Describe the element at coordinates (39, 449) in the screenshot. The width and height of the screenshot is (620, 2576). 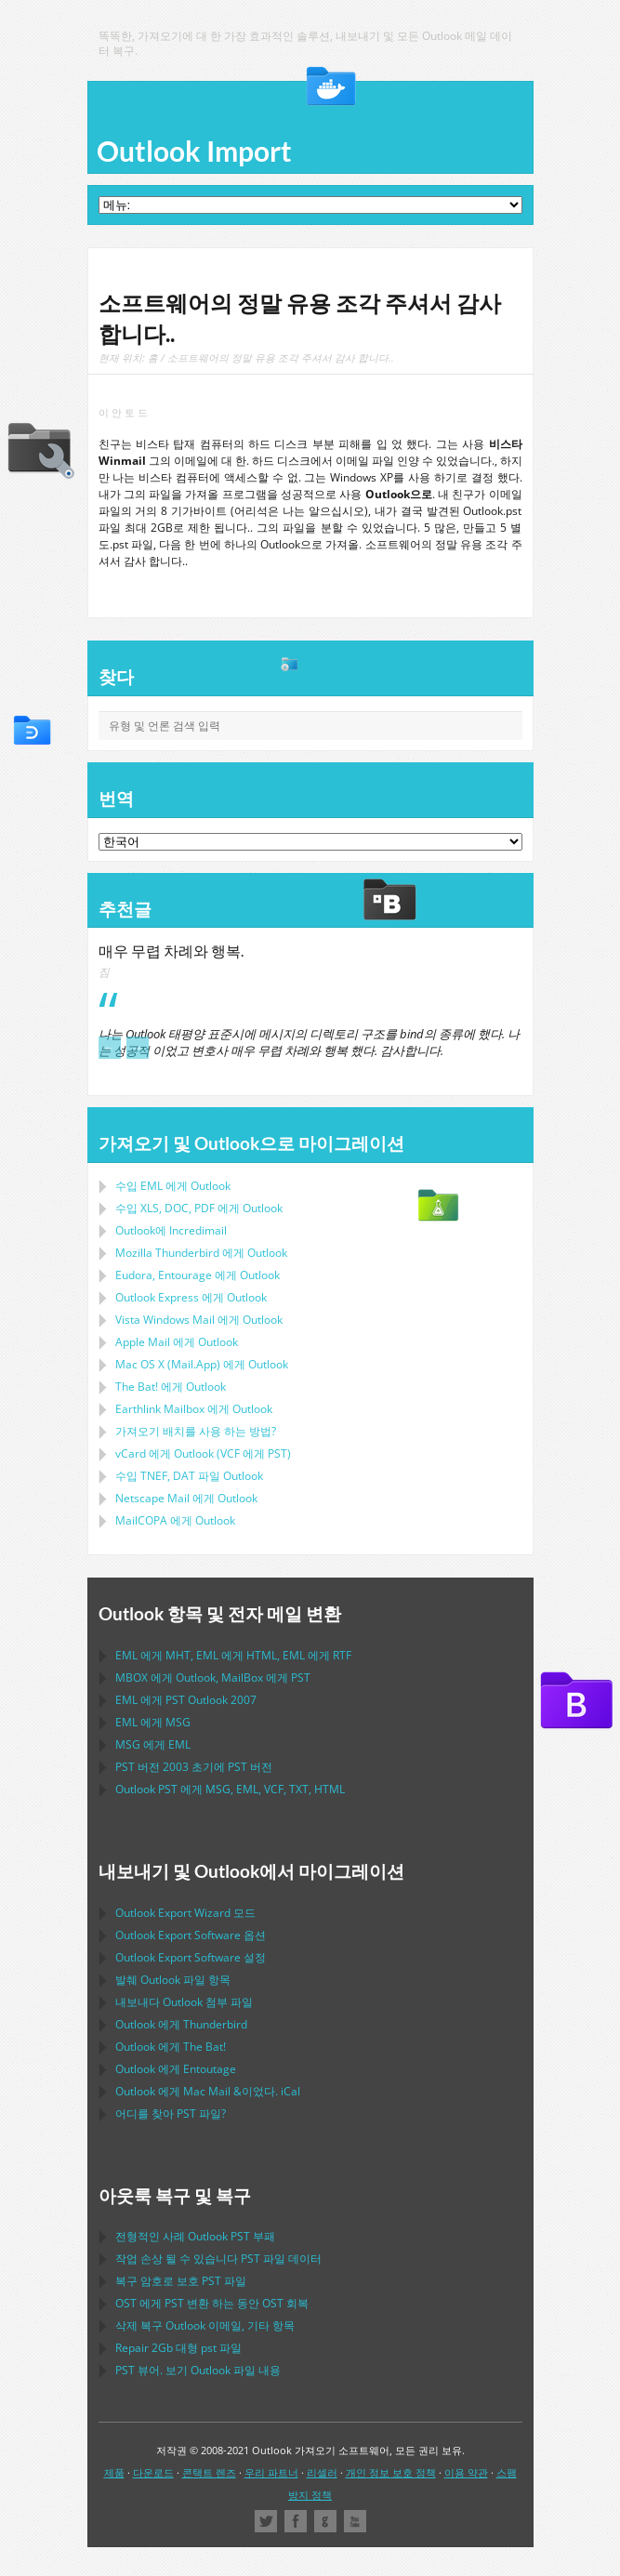
I see `open resource hacker project folder` at that location.